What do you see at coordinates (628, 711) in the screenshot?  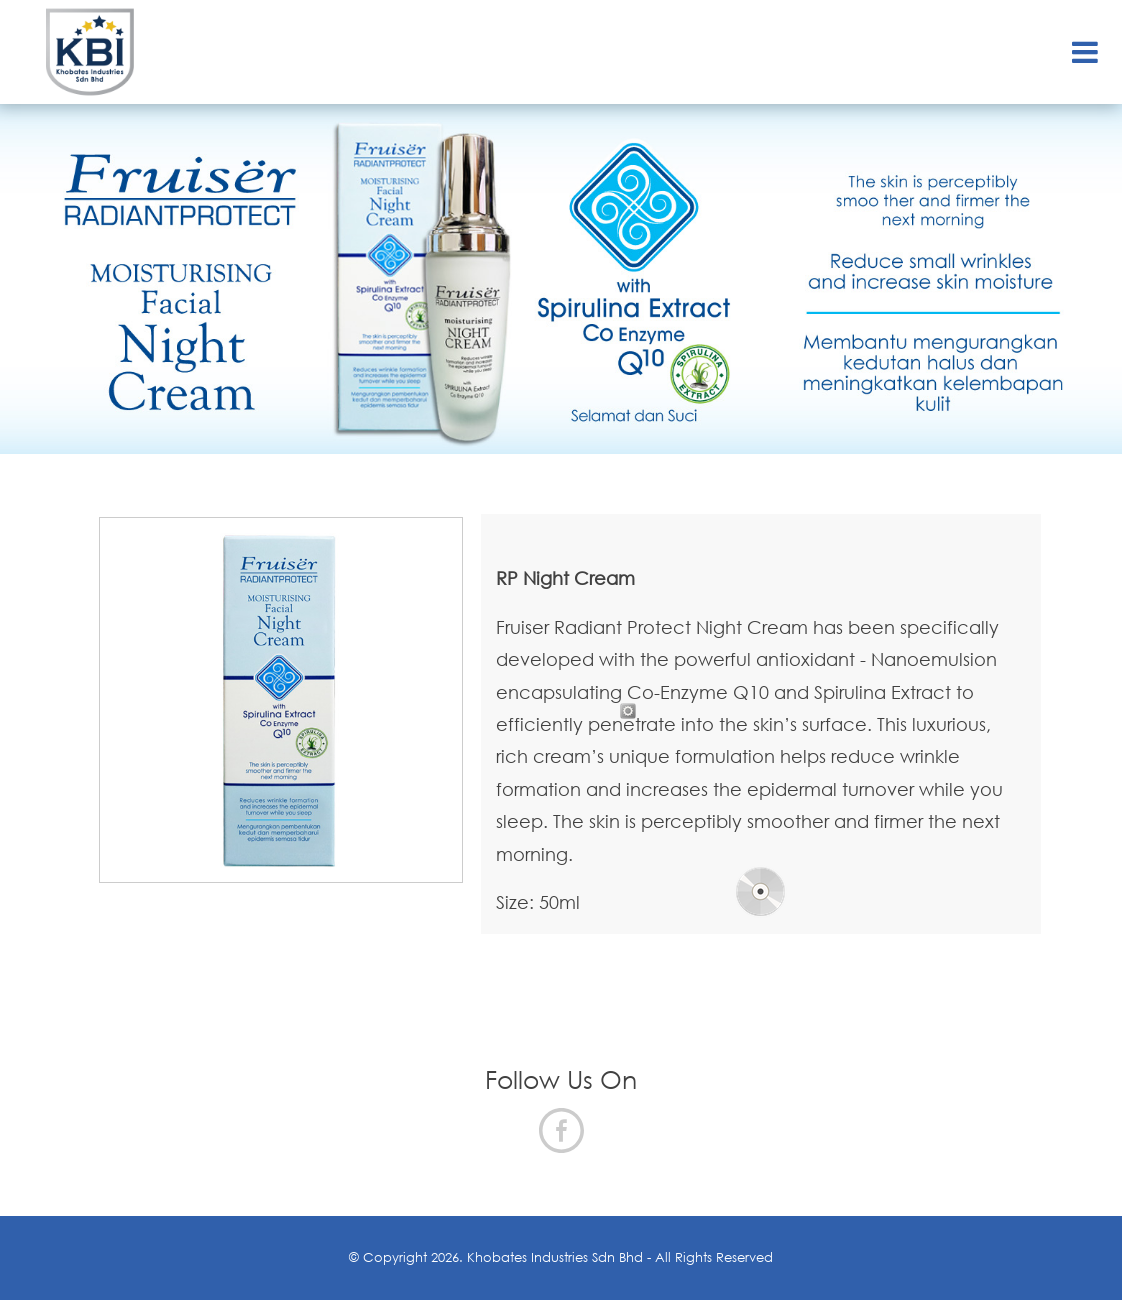 I see `shared library file type indicator` at bounding box center [628, 711].